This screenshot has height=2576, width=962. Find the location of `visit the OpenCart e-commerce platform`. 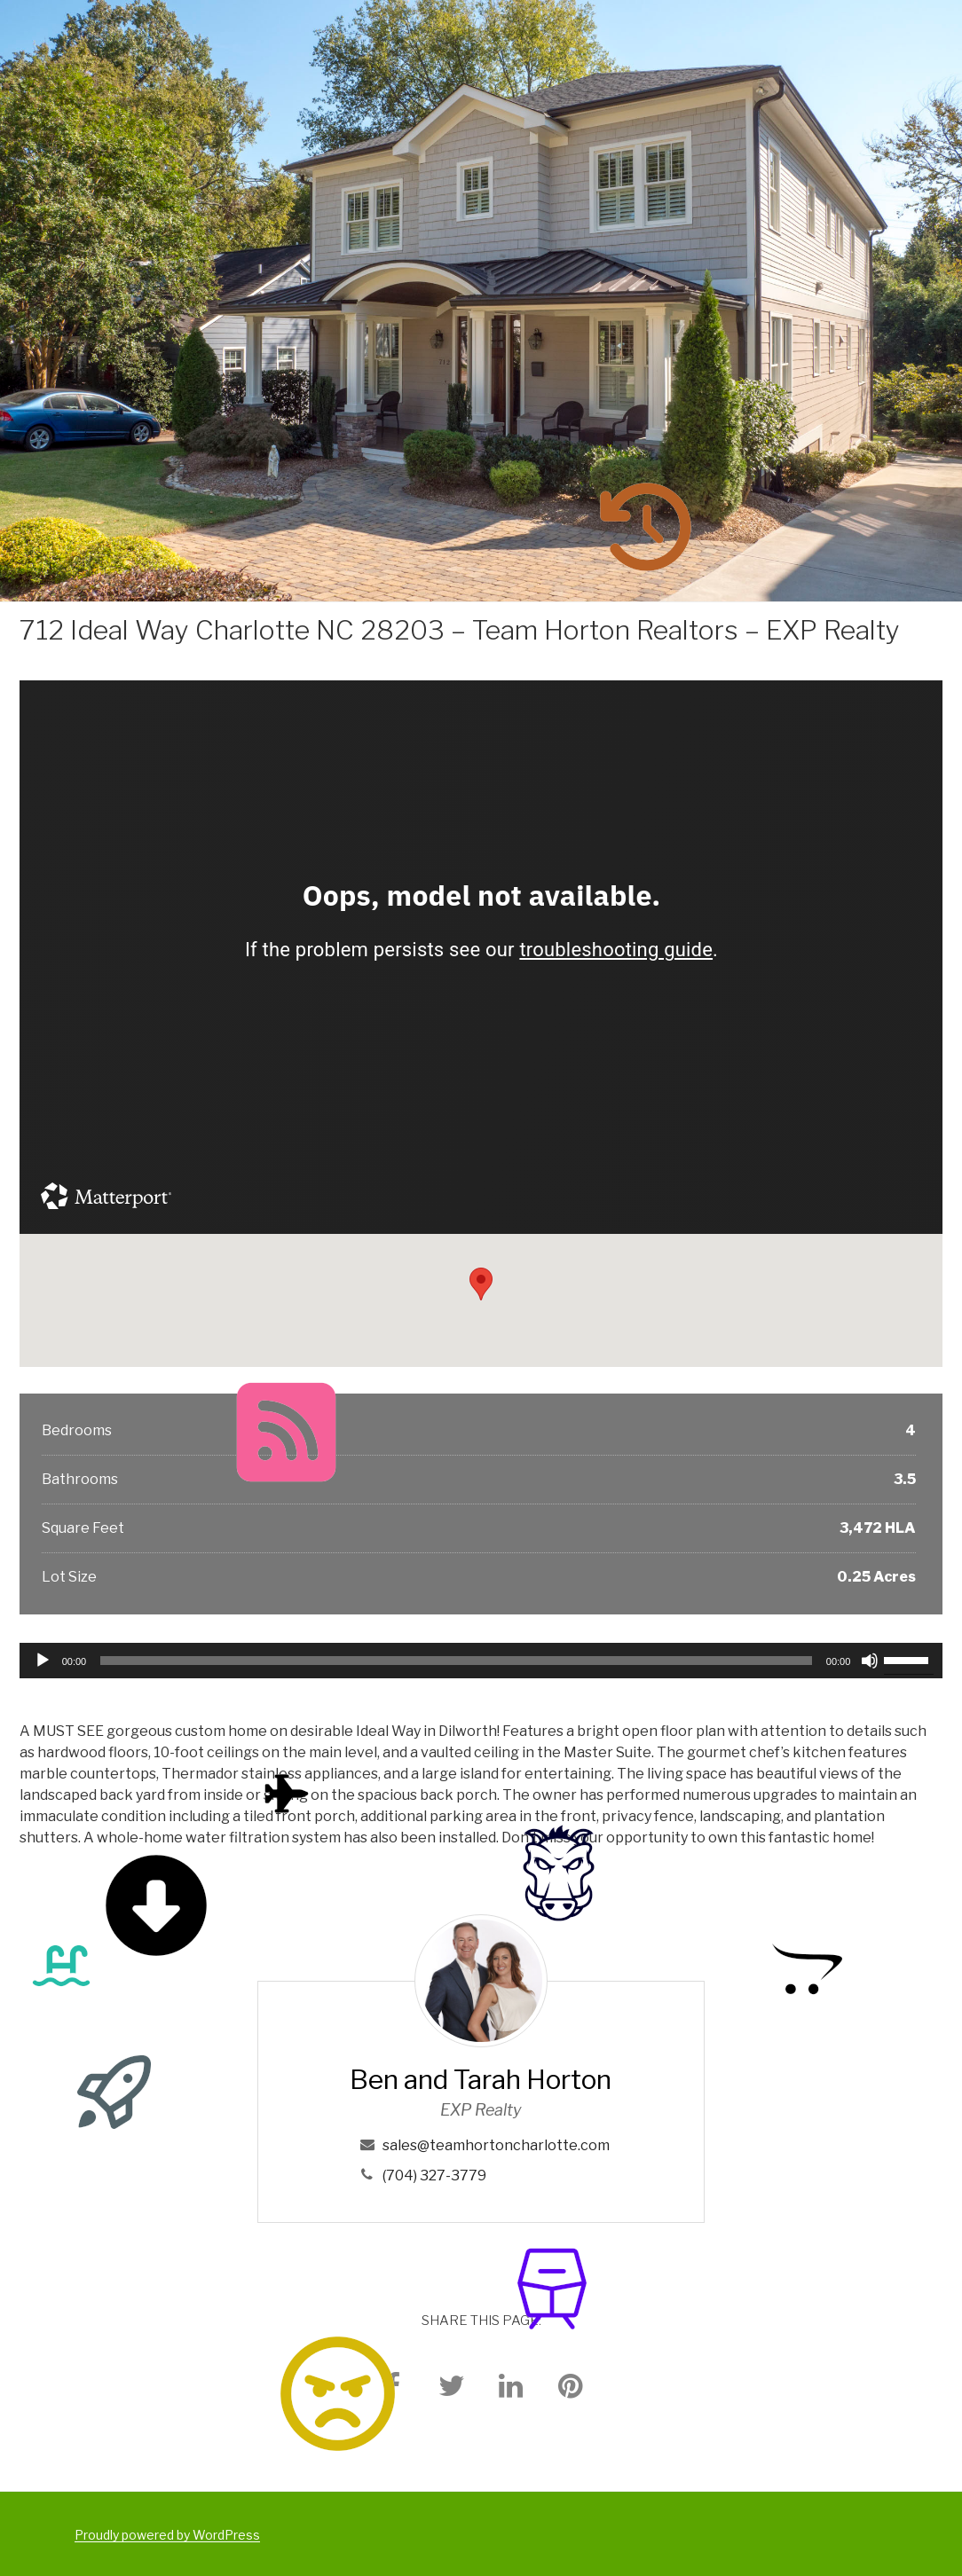

visit the OpenCart e-commerce platform is located at coordinates (807, 1968).